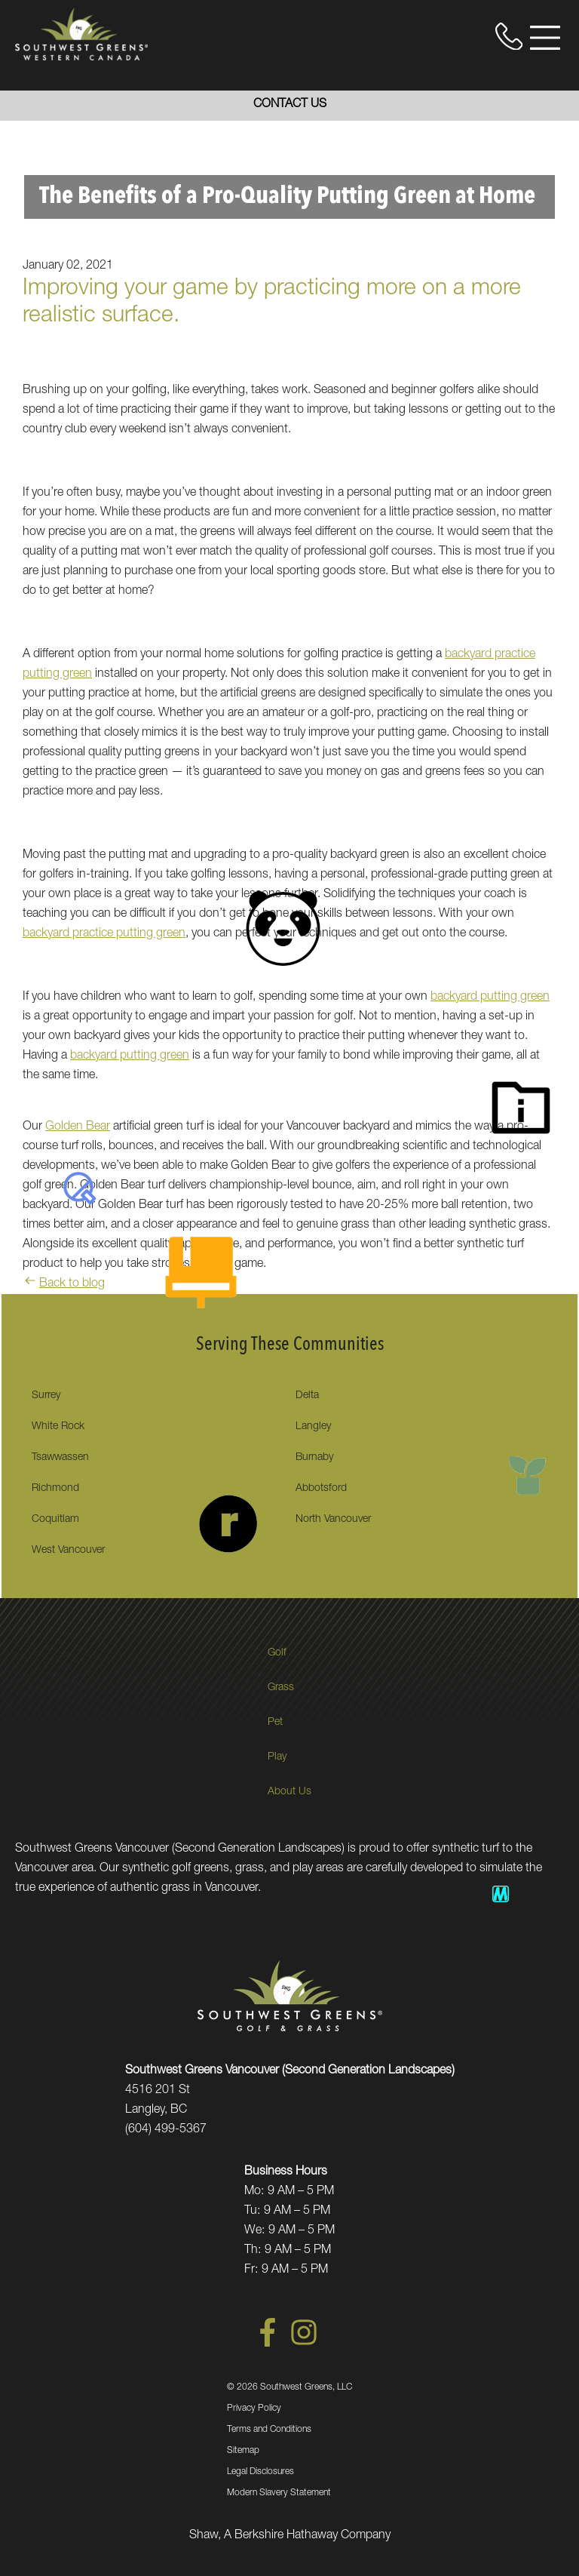  I want to click on access brush or painting tools, so click(201, 1268).